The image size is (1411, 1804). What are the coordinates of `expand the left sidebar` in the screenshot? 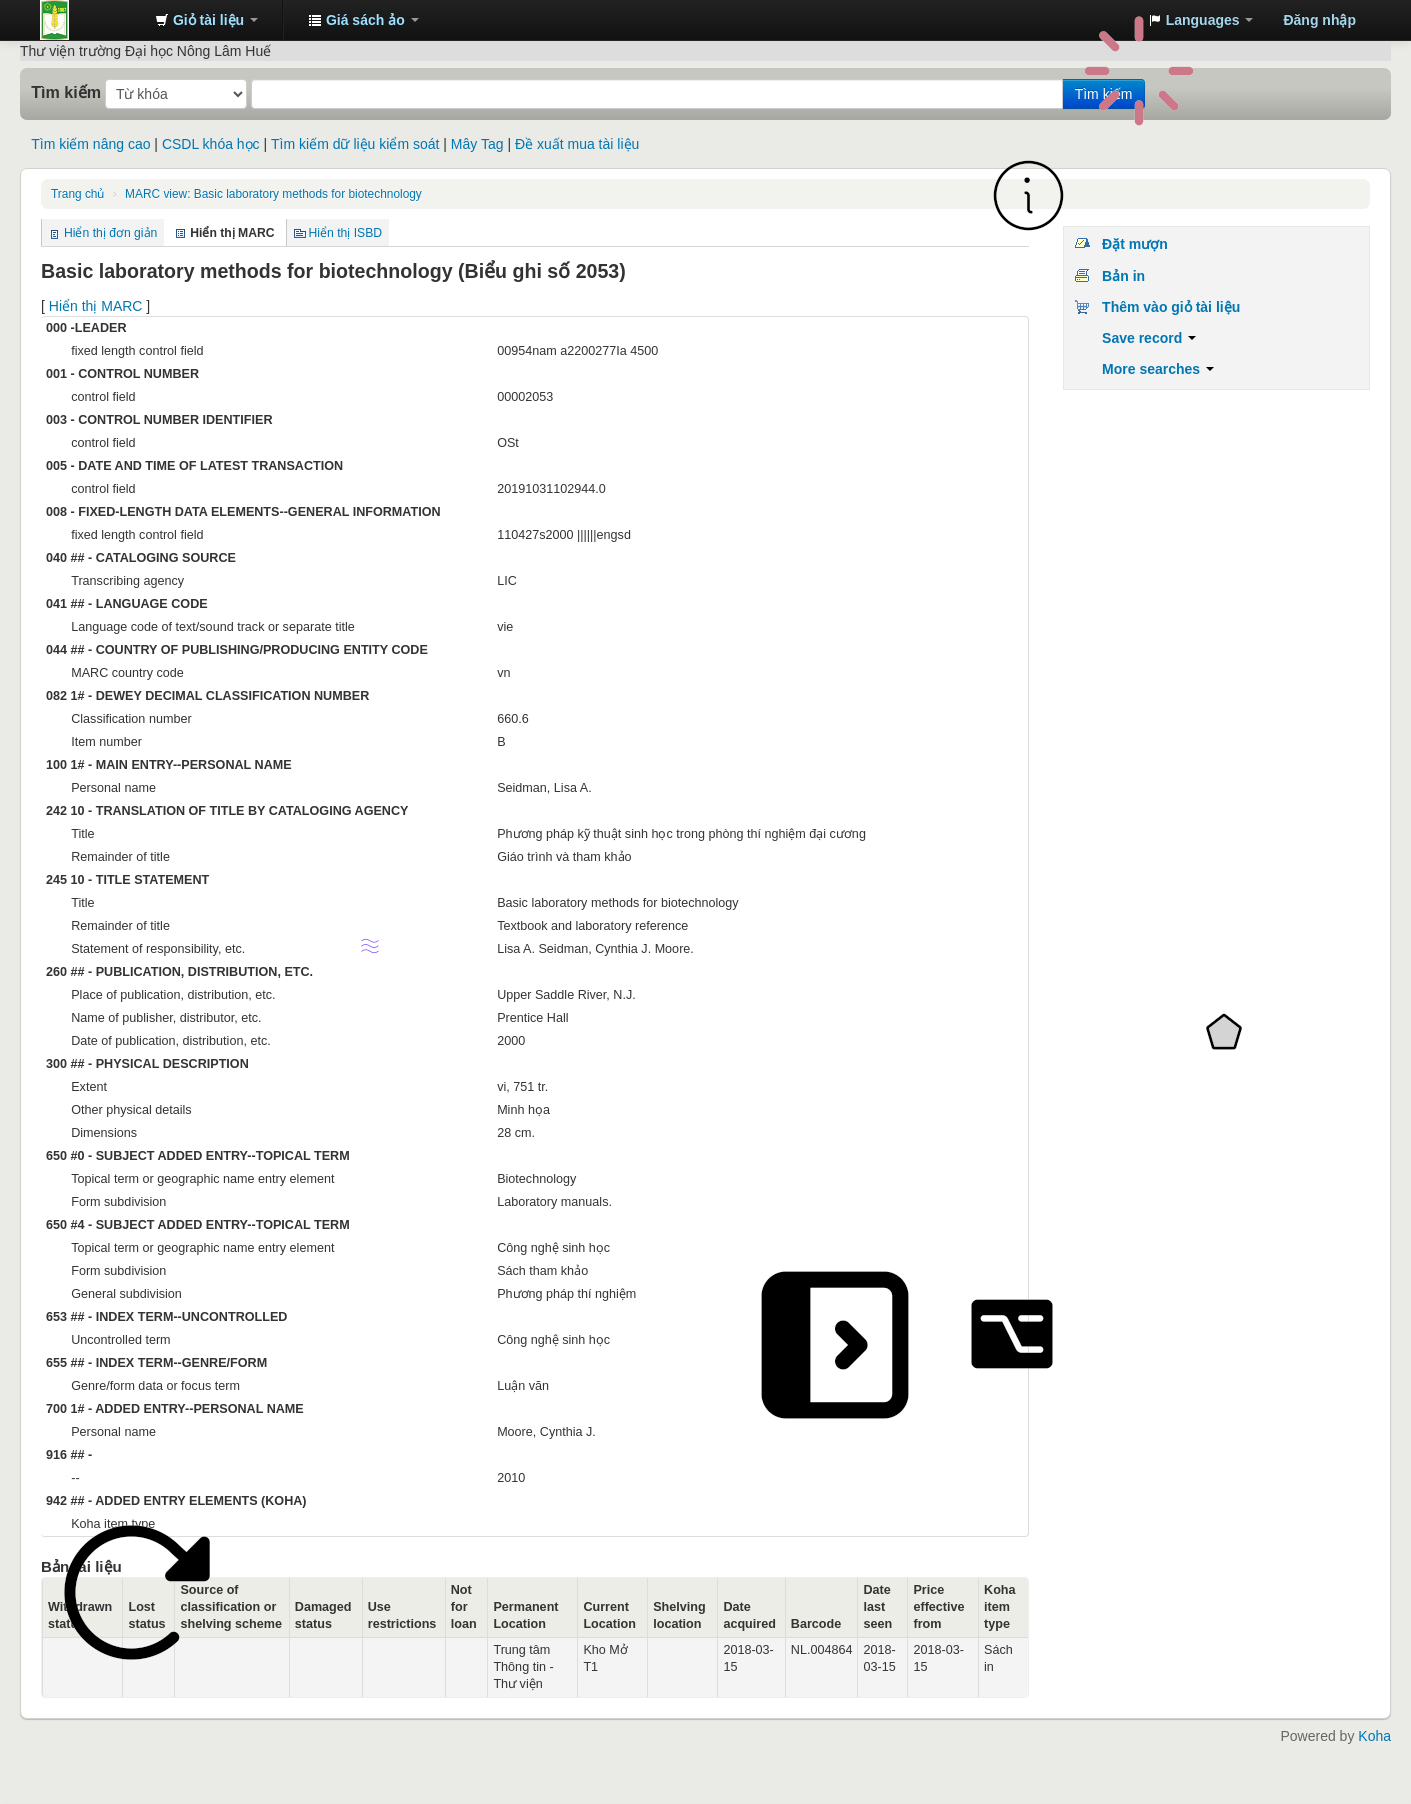 It's located at (835, 1345).